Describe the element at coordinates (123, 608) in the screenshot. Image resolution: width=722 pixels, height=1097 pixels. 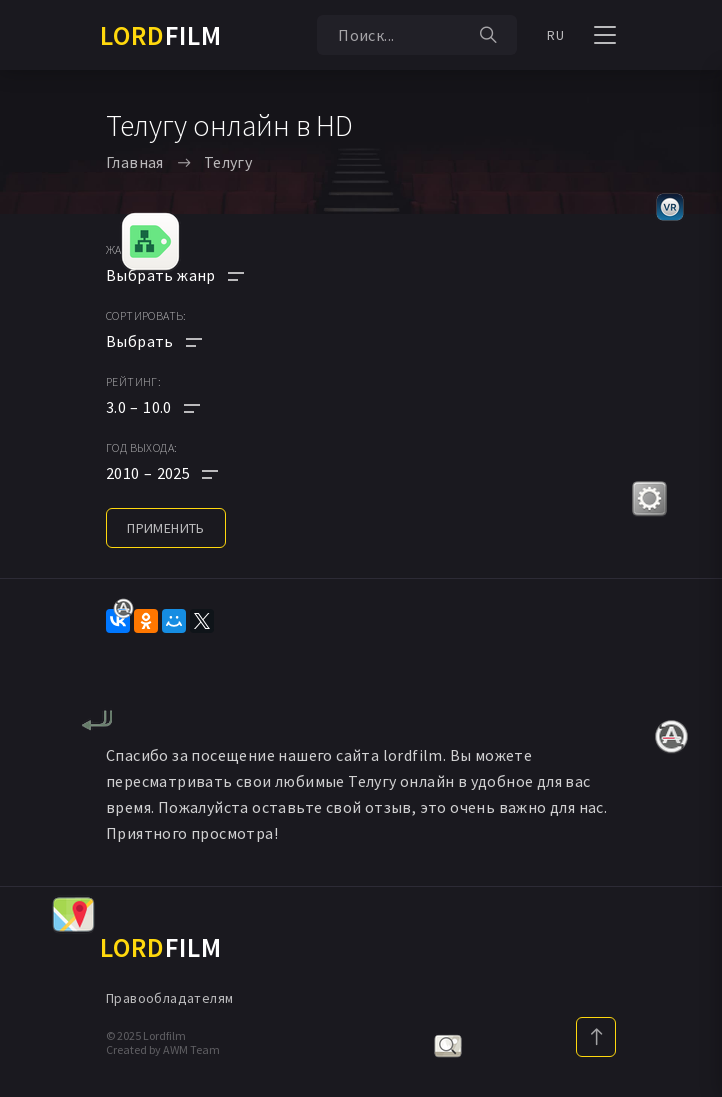
I see `check for available software updates` at that location.